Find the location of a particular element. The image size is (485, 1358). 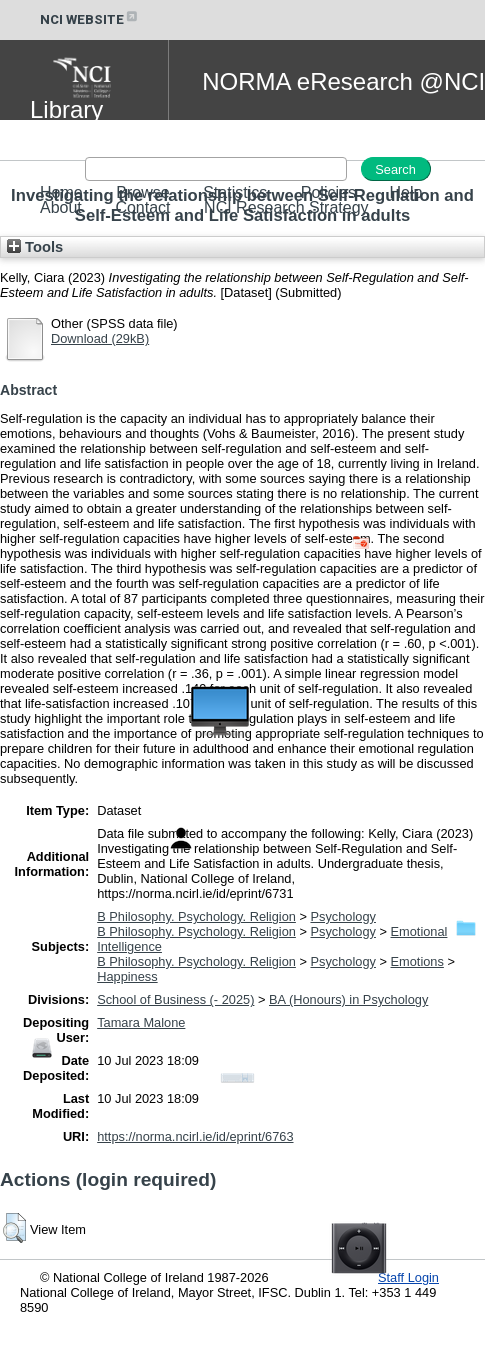

view user profile is located at coordinates (181, 838).